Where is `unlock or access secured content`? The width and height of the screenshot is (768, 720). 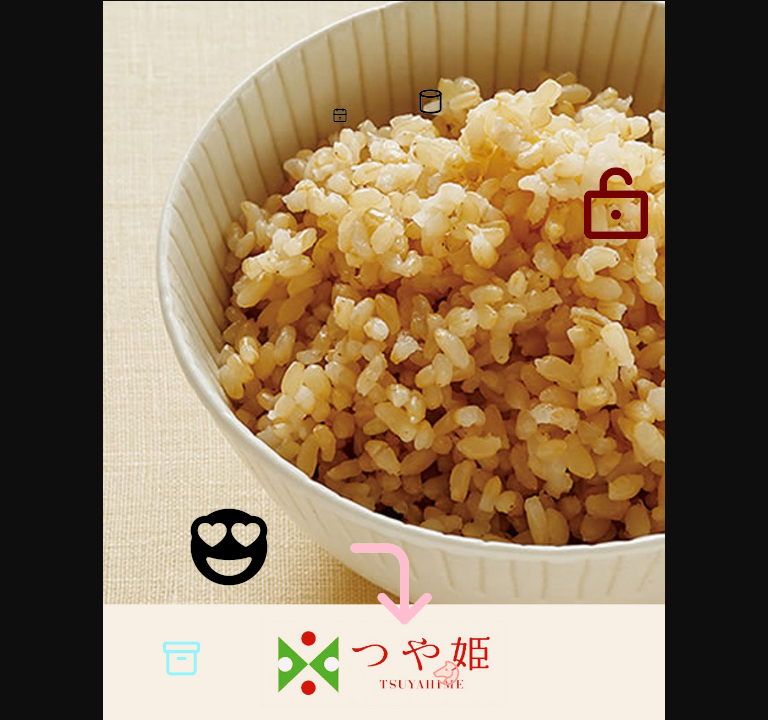 unlock or access secured content is located at coordinates (616, 207).